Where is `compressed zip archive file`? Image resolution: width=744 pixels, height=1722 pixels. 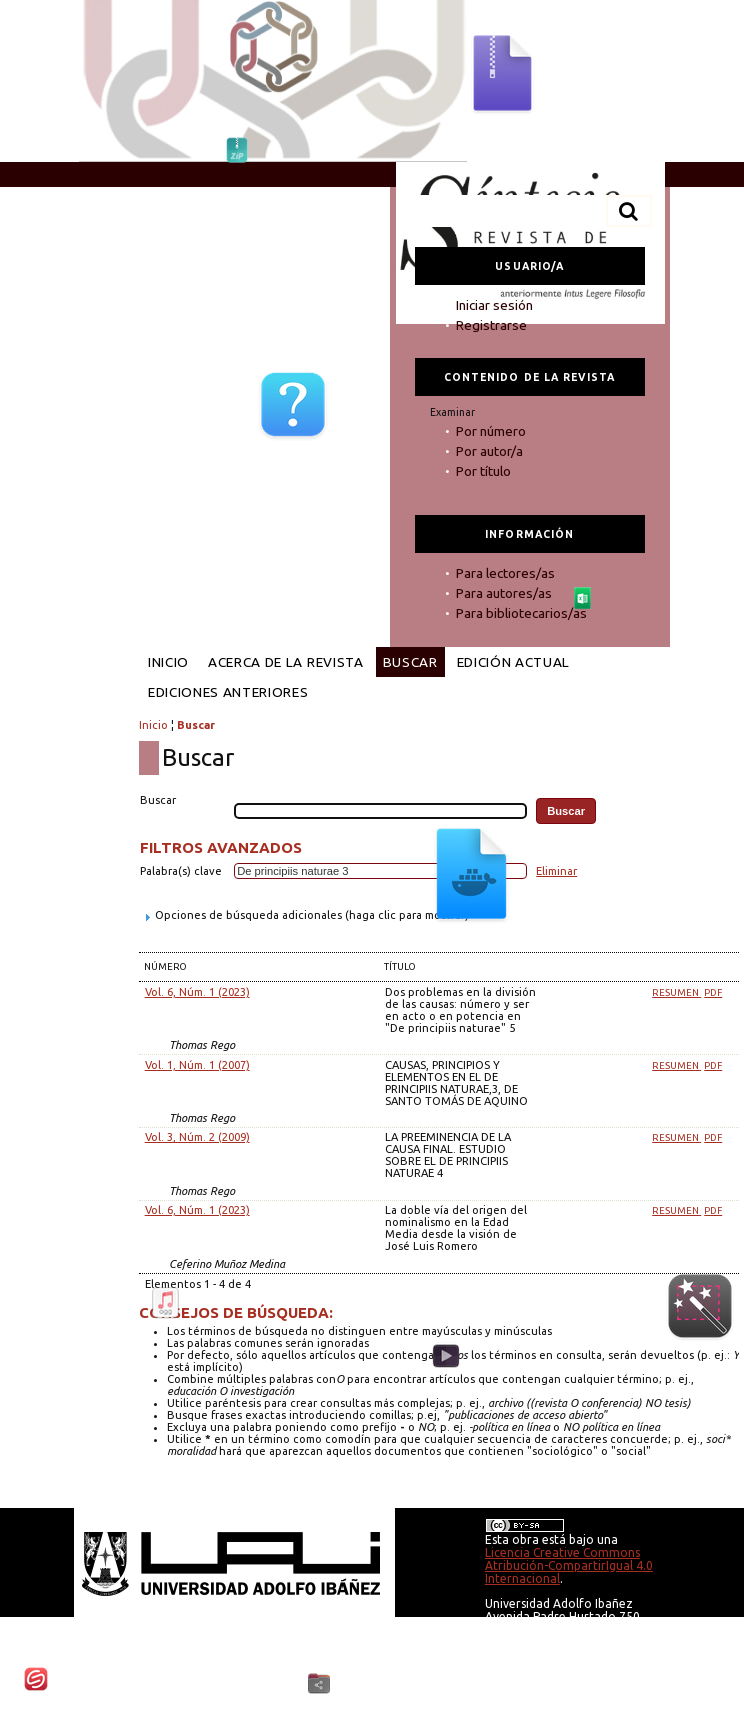 compressed zip archive file is located at coordinates (237, 150).